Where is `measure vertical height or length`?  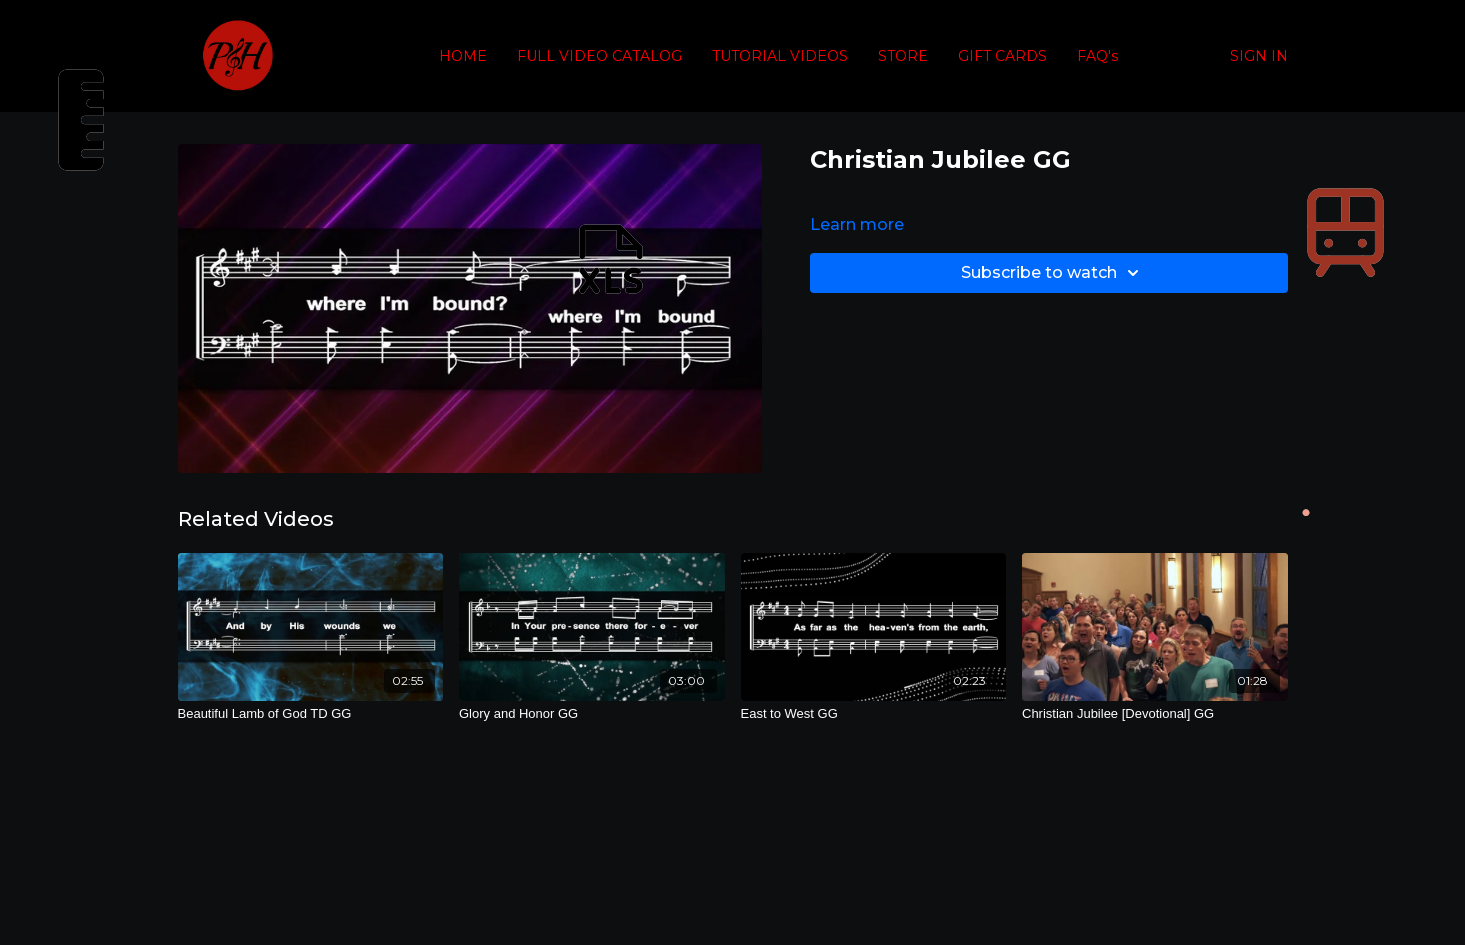
measure vertical height or length is located at coordinates (81, 120).